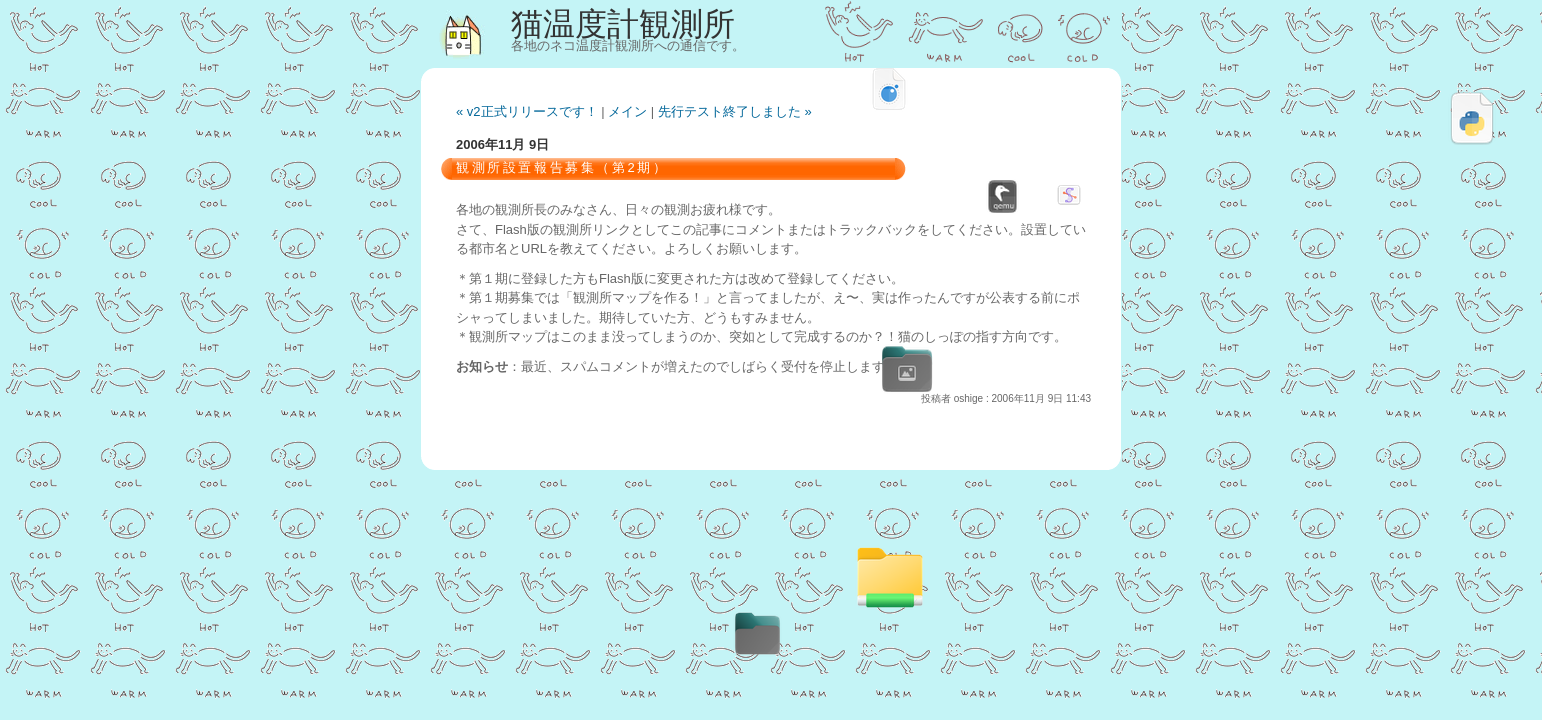  What do you see at coordinates (1002, 196) in the screenshot?
I see `qemu virtual disk image file` at bounding box center [1002, 196].